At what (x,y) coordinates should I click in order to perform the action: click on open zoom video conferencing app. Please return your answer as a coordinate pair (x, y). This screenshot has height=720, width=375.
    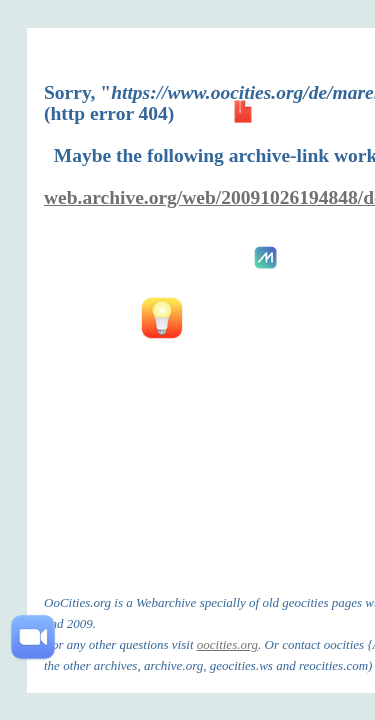
    Looking at the image, I should click on (33, 637).